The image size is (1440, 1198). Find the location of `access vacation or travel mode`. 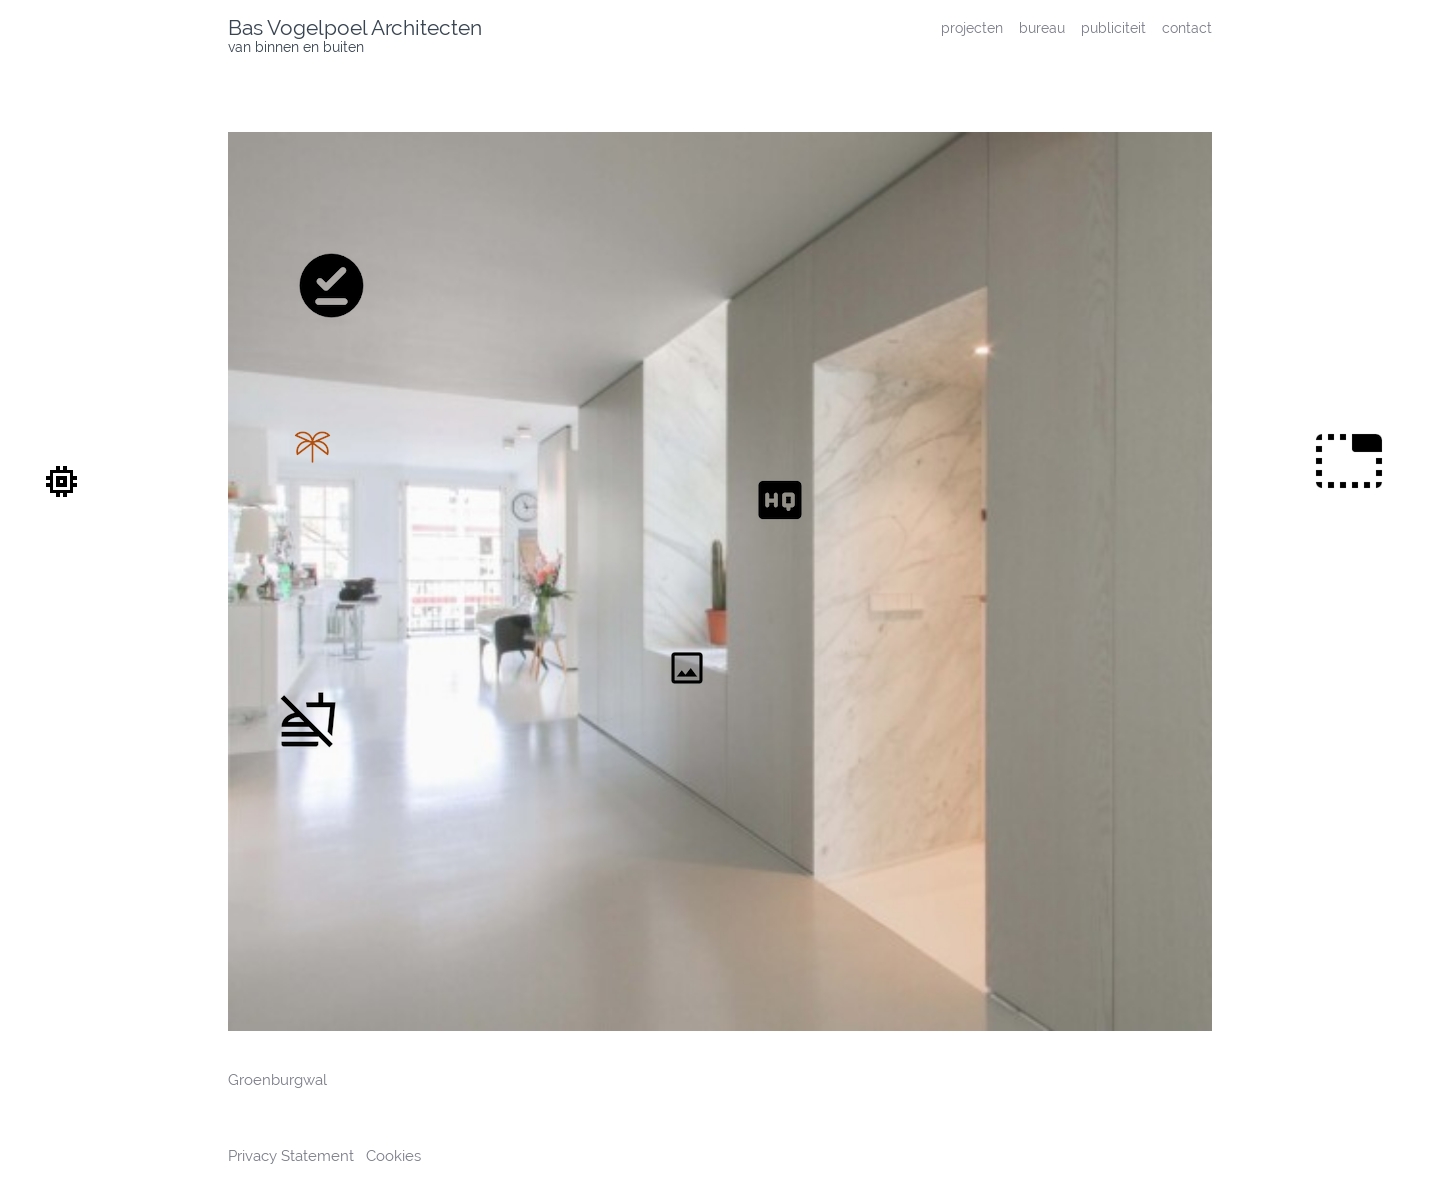

access vacation or travel mode is located at coordinates (312, 446).